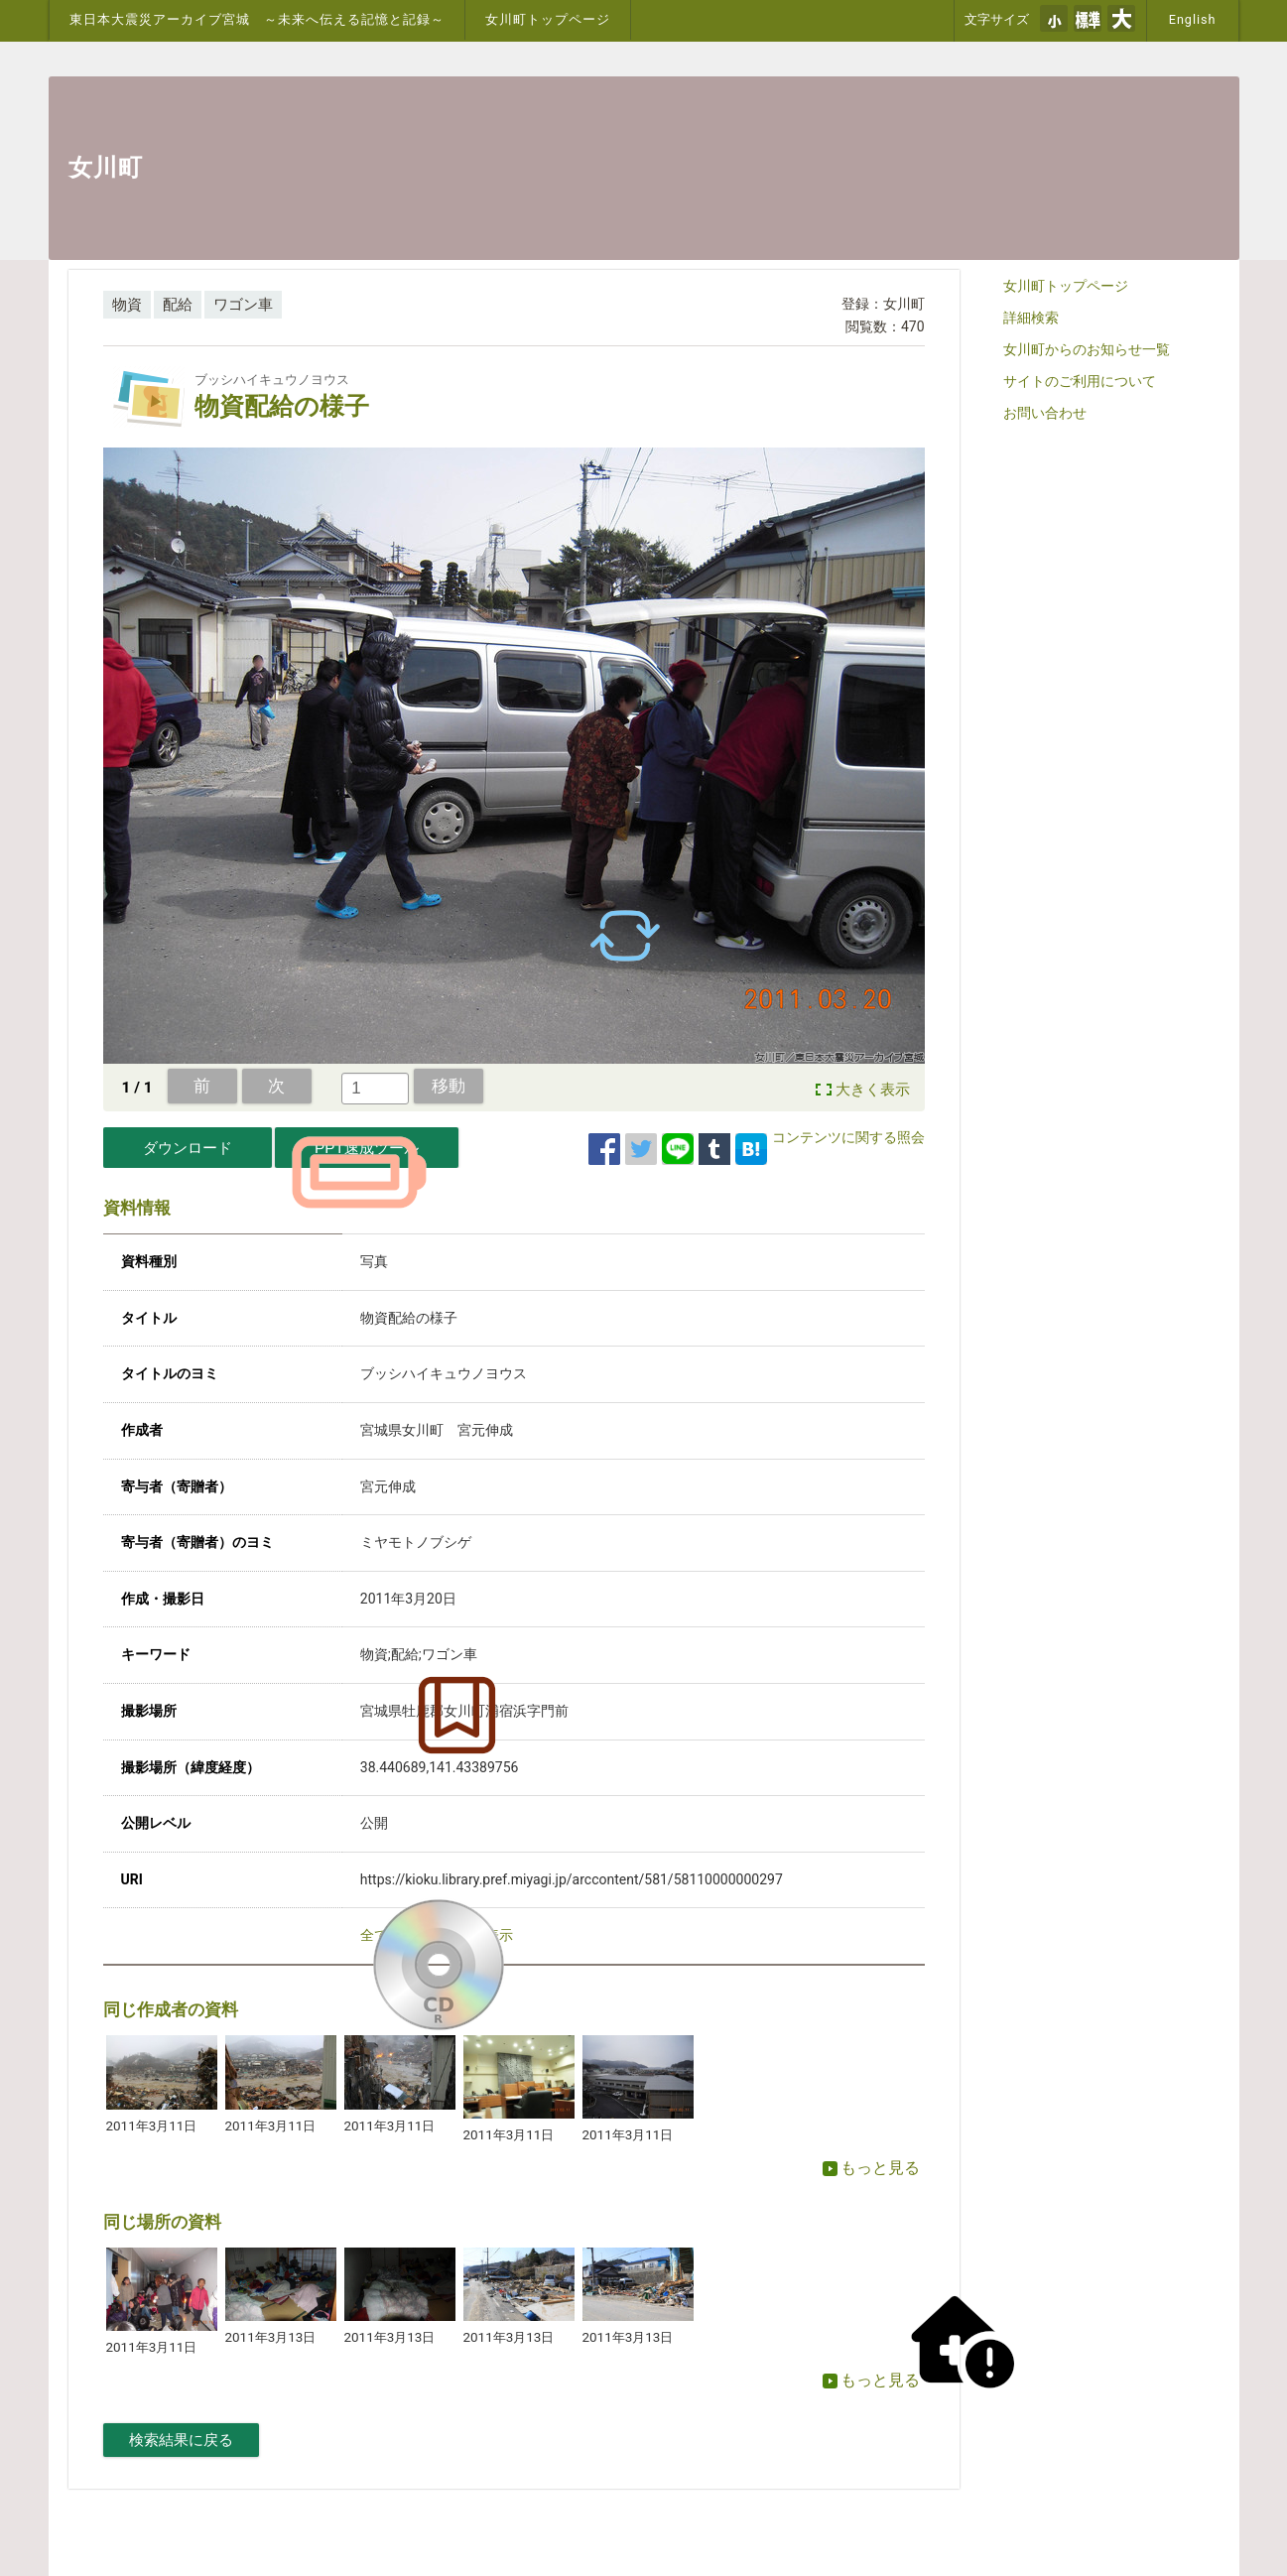 The height and width of the screenshot is (2576, 1287). Describe the element at coordinates (960, 2339) in the screenshot. I see `home healthcare alert or urgent medical notice` at that location.